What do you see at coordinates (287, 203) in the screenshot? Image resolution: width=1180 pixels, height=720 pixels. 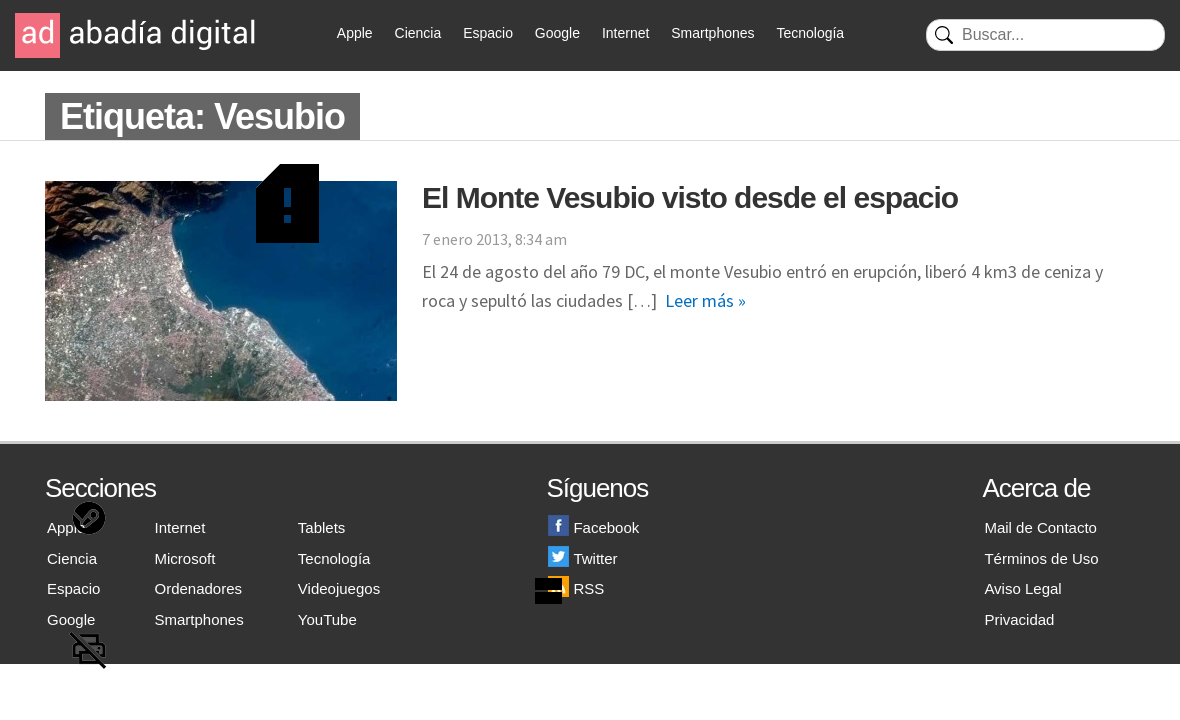 I see `sd card error or storage issue detected` at bounding box center [287, 203].